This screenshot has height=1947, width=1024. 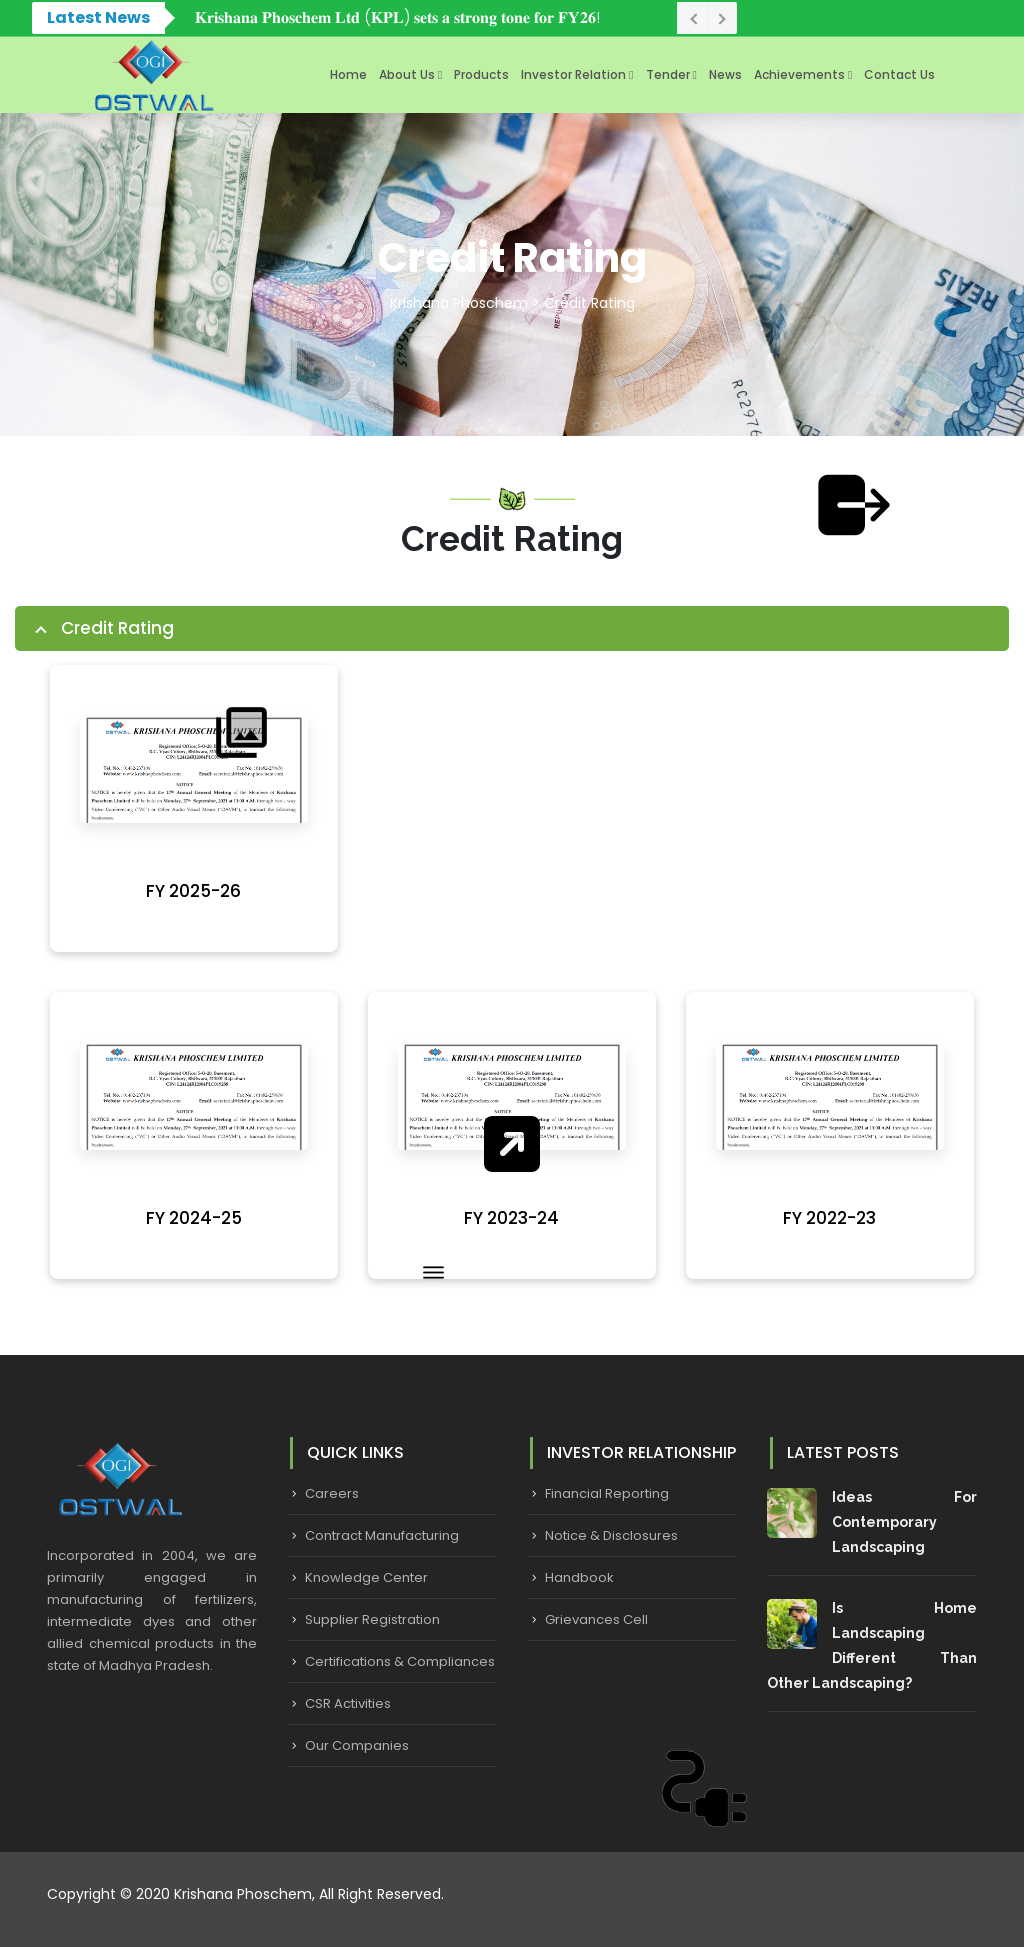 I want to click on access electrical or charging services nearby, so click(x=704, y=1788).